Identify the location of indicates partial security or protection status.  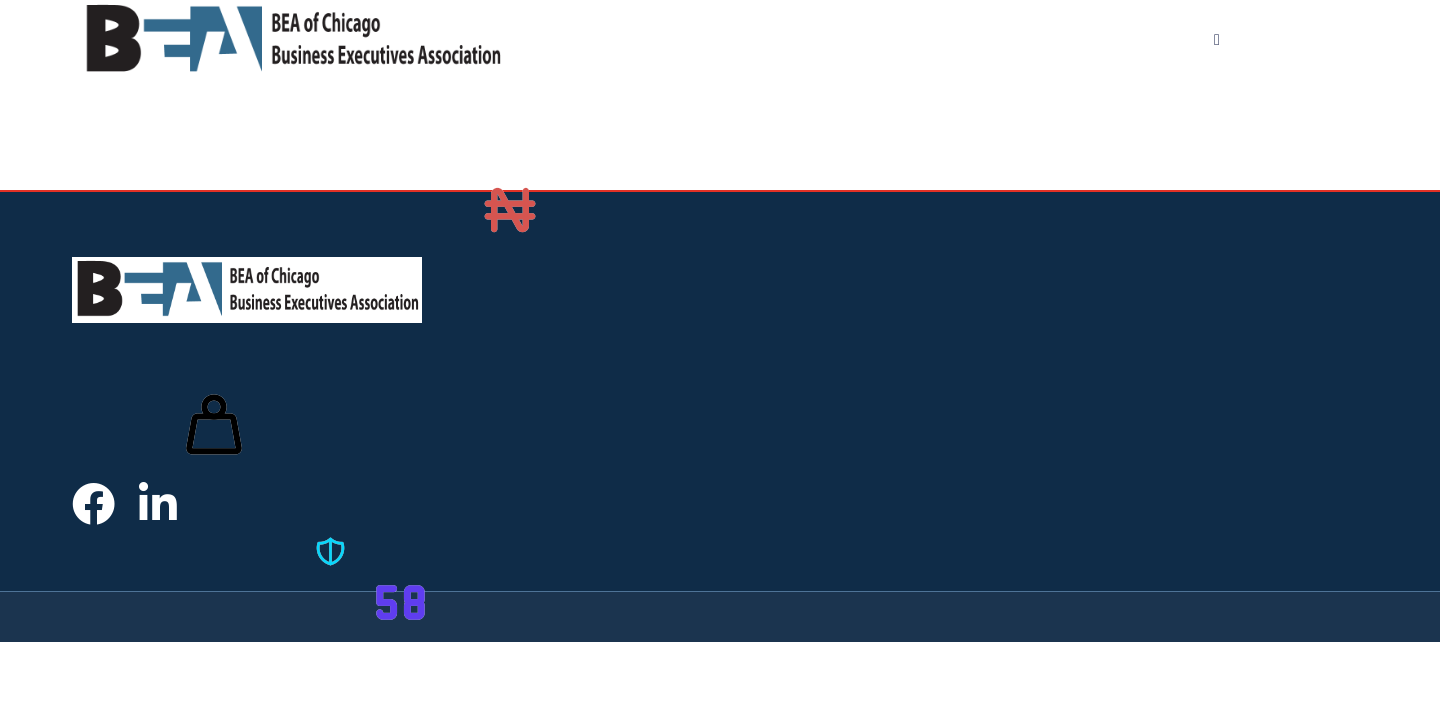
(330, 551).